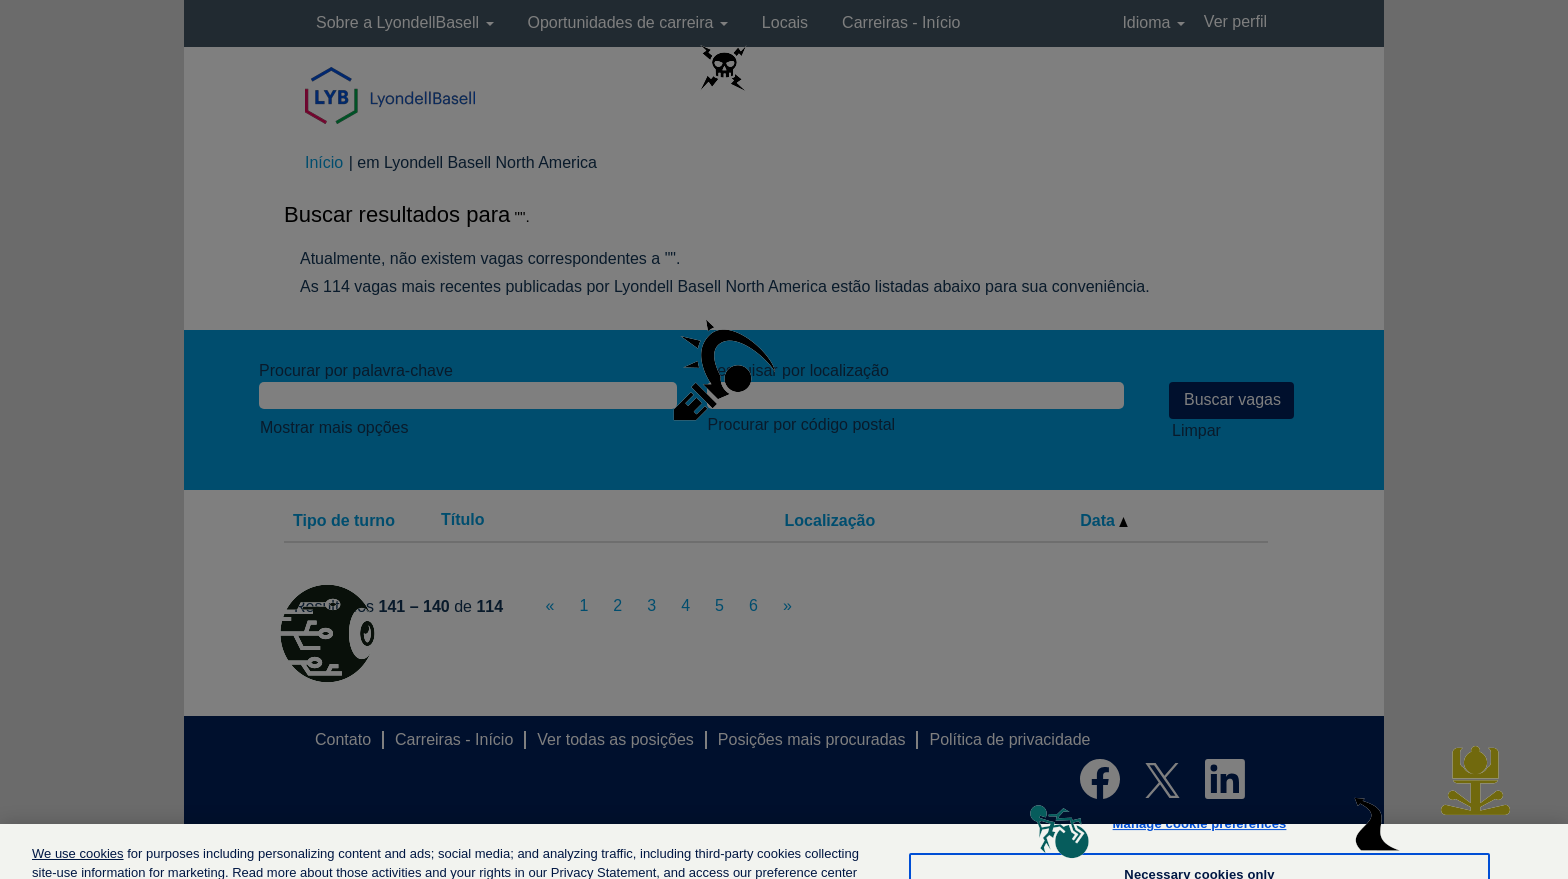  Describe the element at coordinates (723, 68) in the screenshot. I see `indicates a powerful attack or special ability` at that location.